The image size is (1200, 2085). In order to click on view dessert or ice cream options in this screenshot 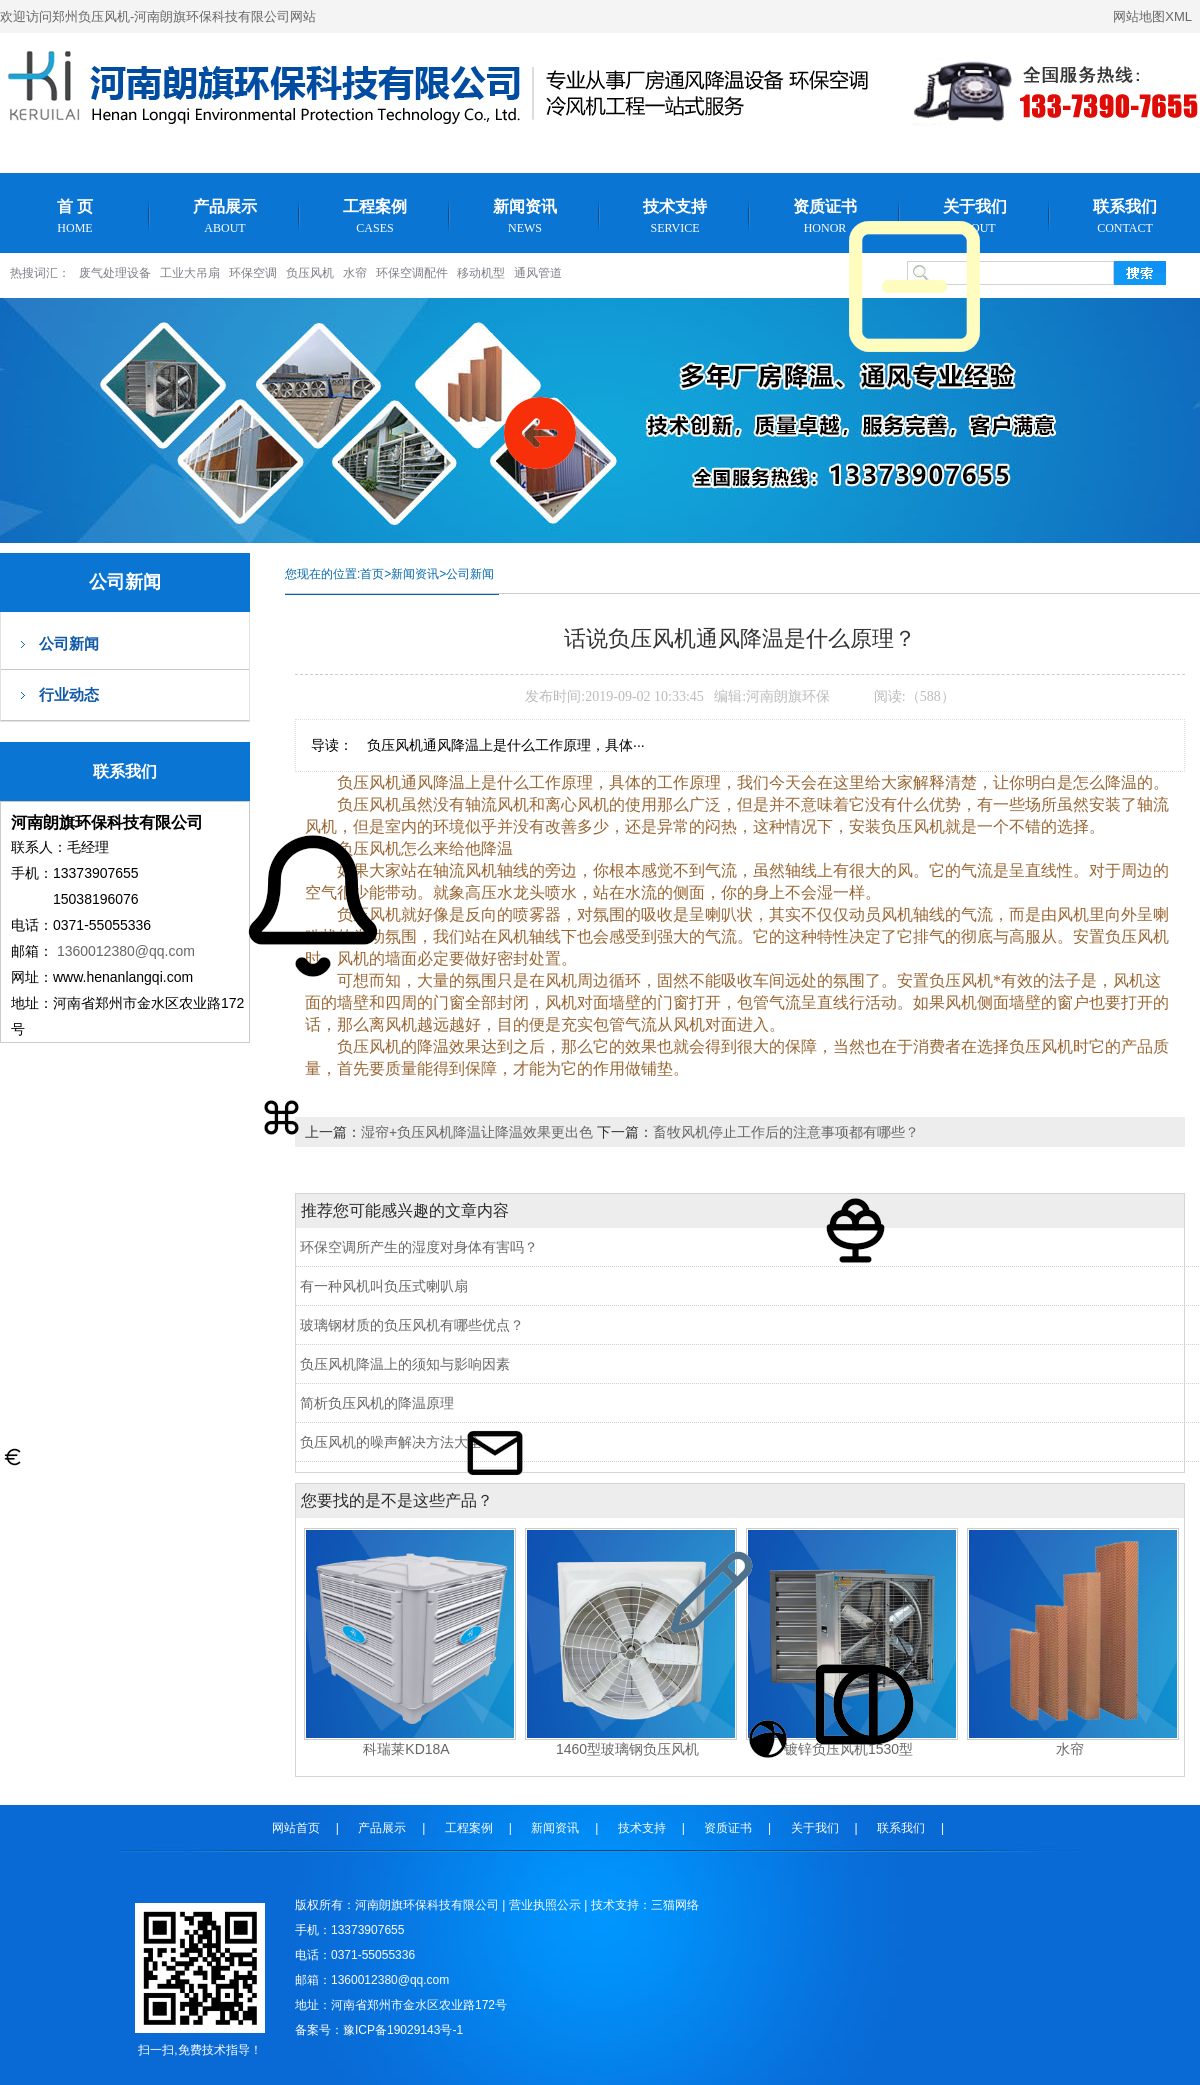, I will do `click(855, 1230)`.